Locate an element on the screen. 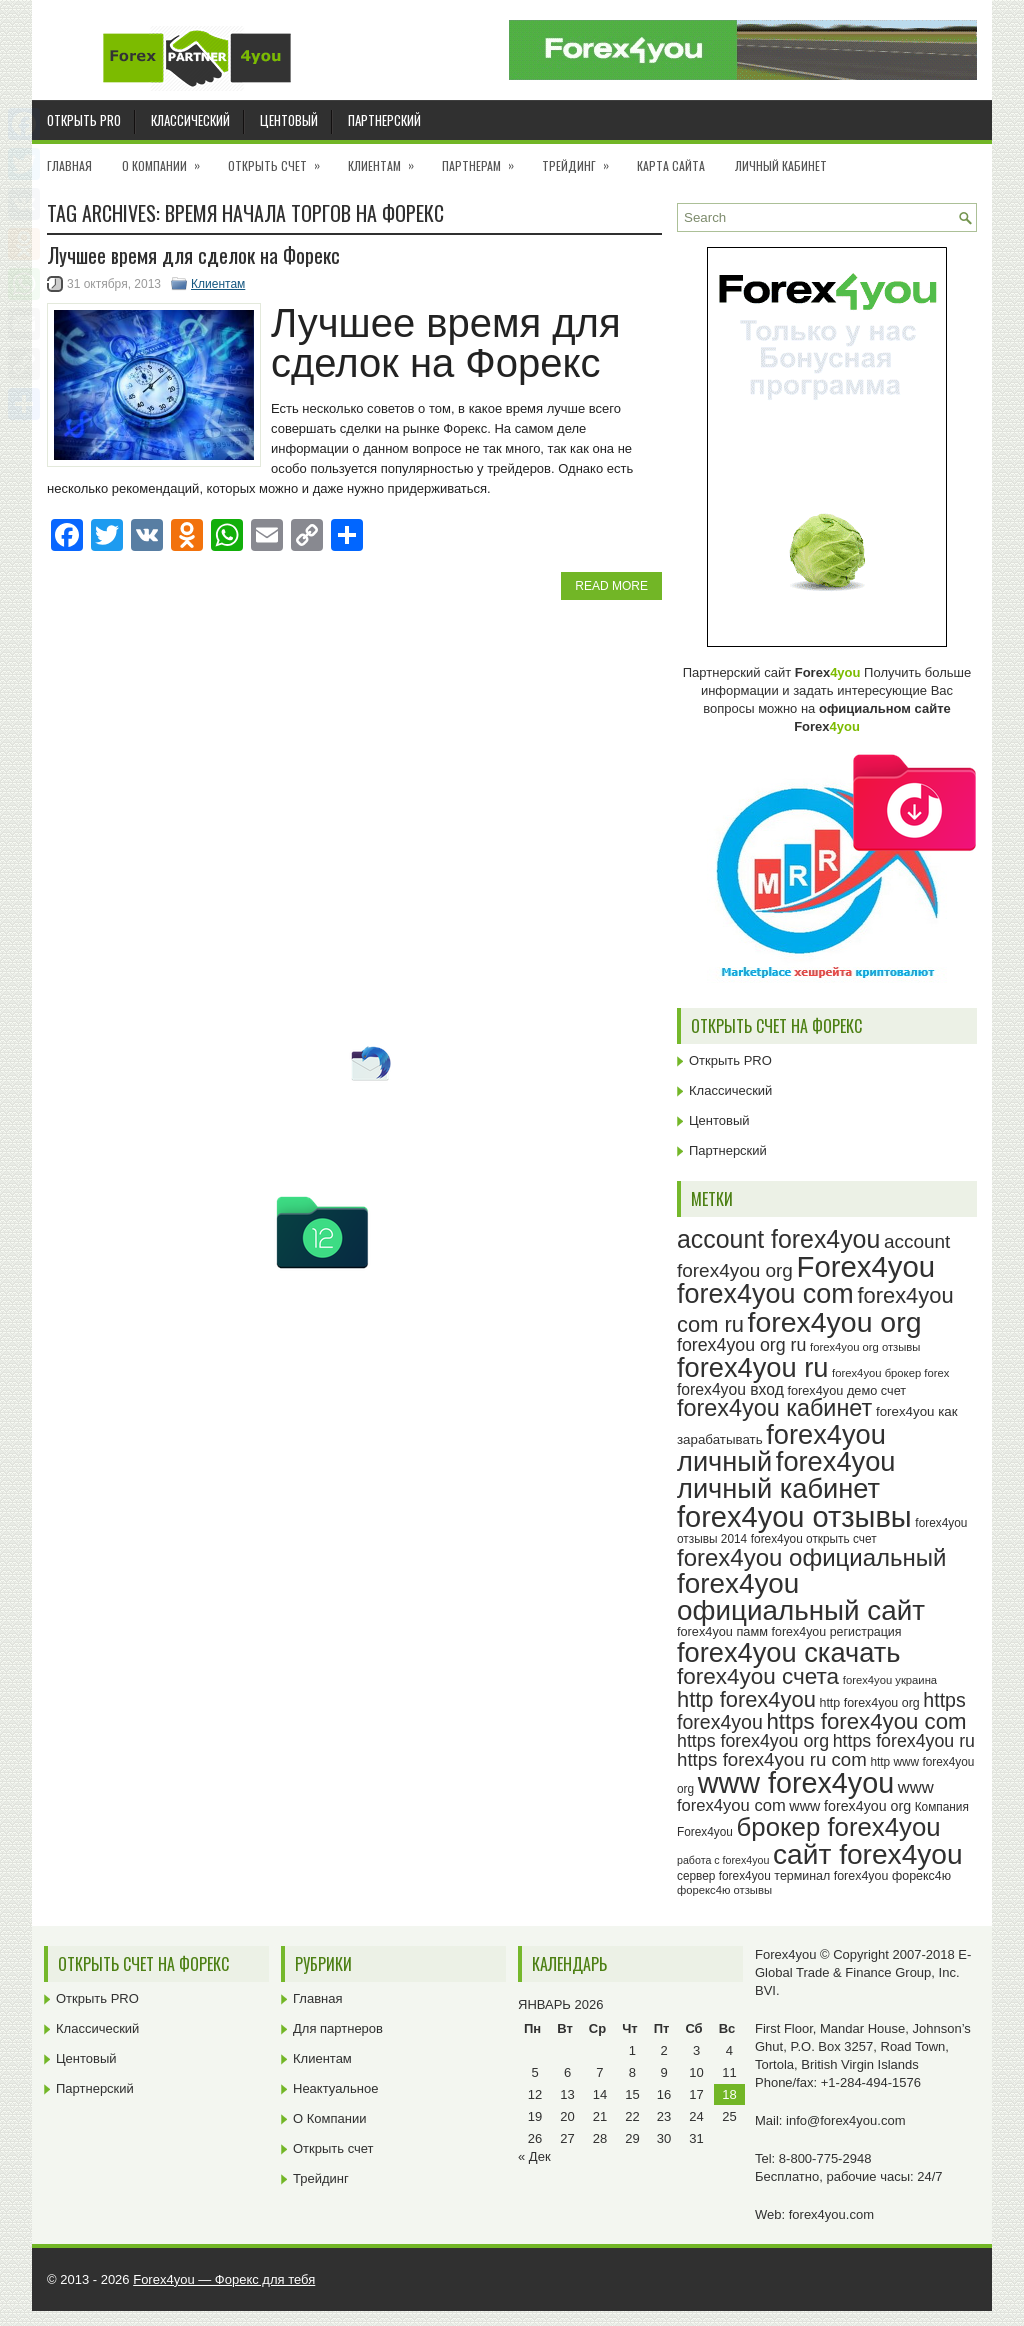  open android 12 system files folder is located at coordinates (322, 1235).